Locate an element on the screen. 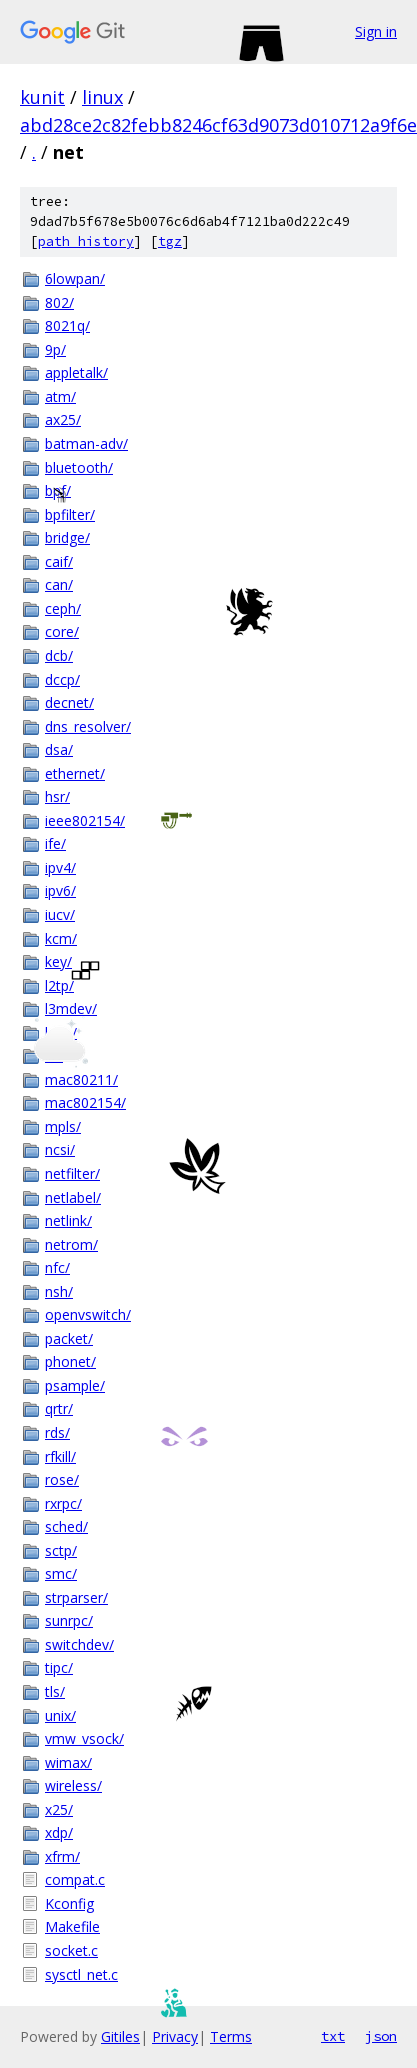 Image resolution: width=417 pixels, height=2068 pixels. the empress tarot card is located at coordinates (174, 2002).